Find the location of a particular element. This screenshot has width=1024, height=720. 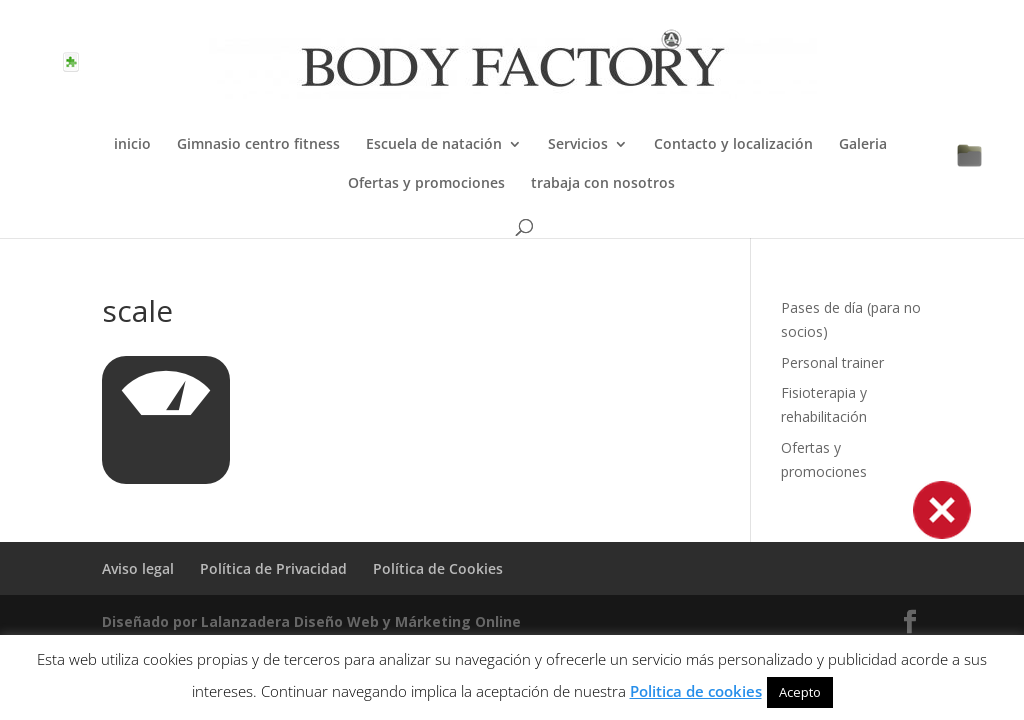

firefox browser extension or add-on installer file is located at coordinates (71, 62).